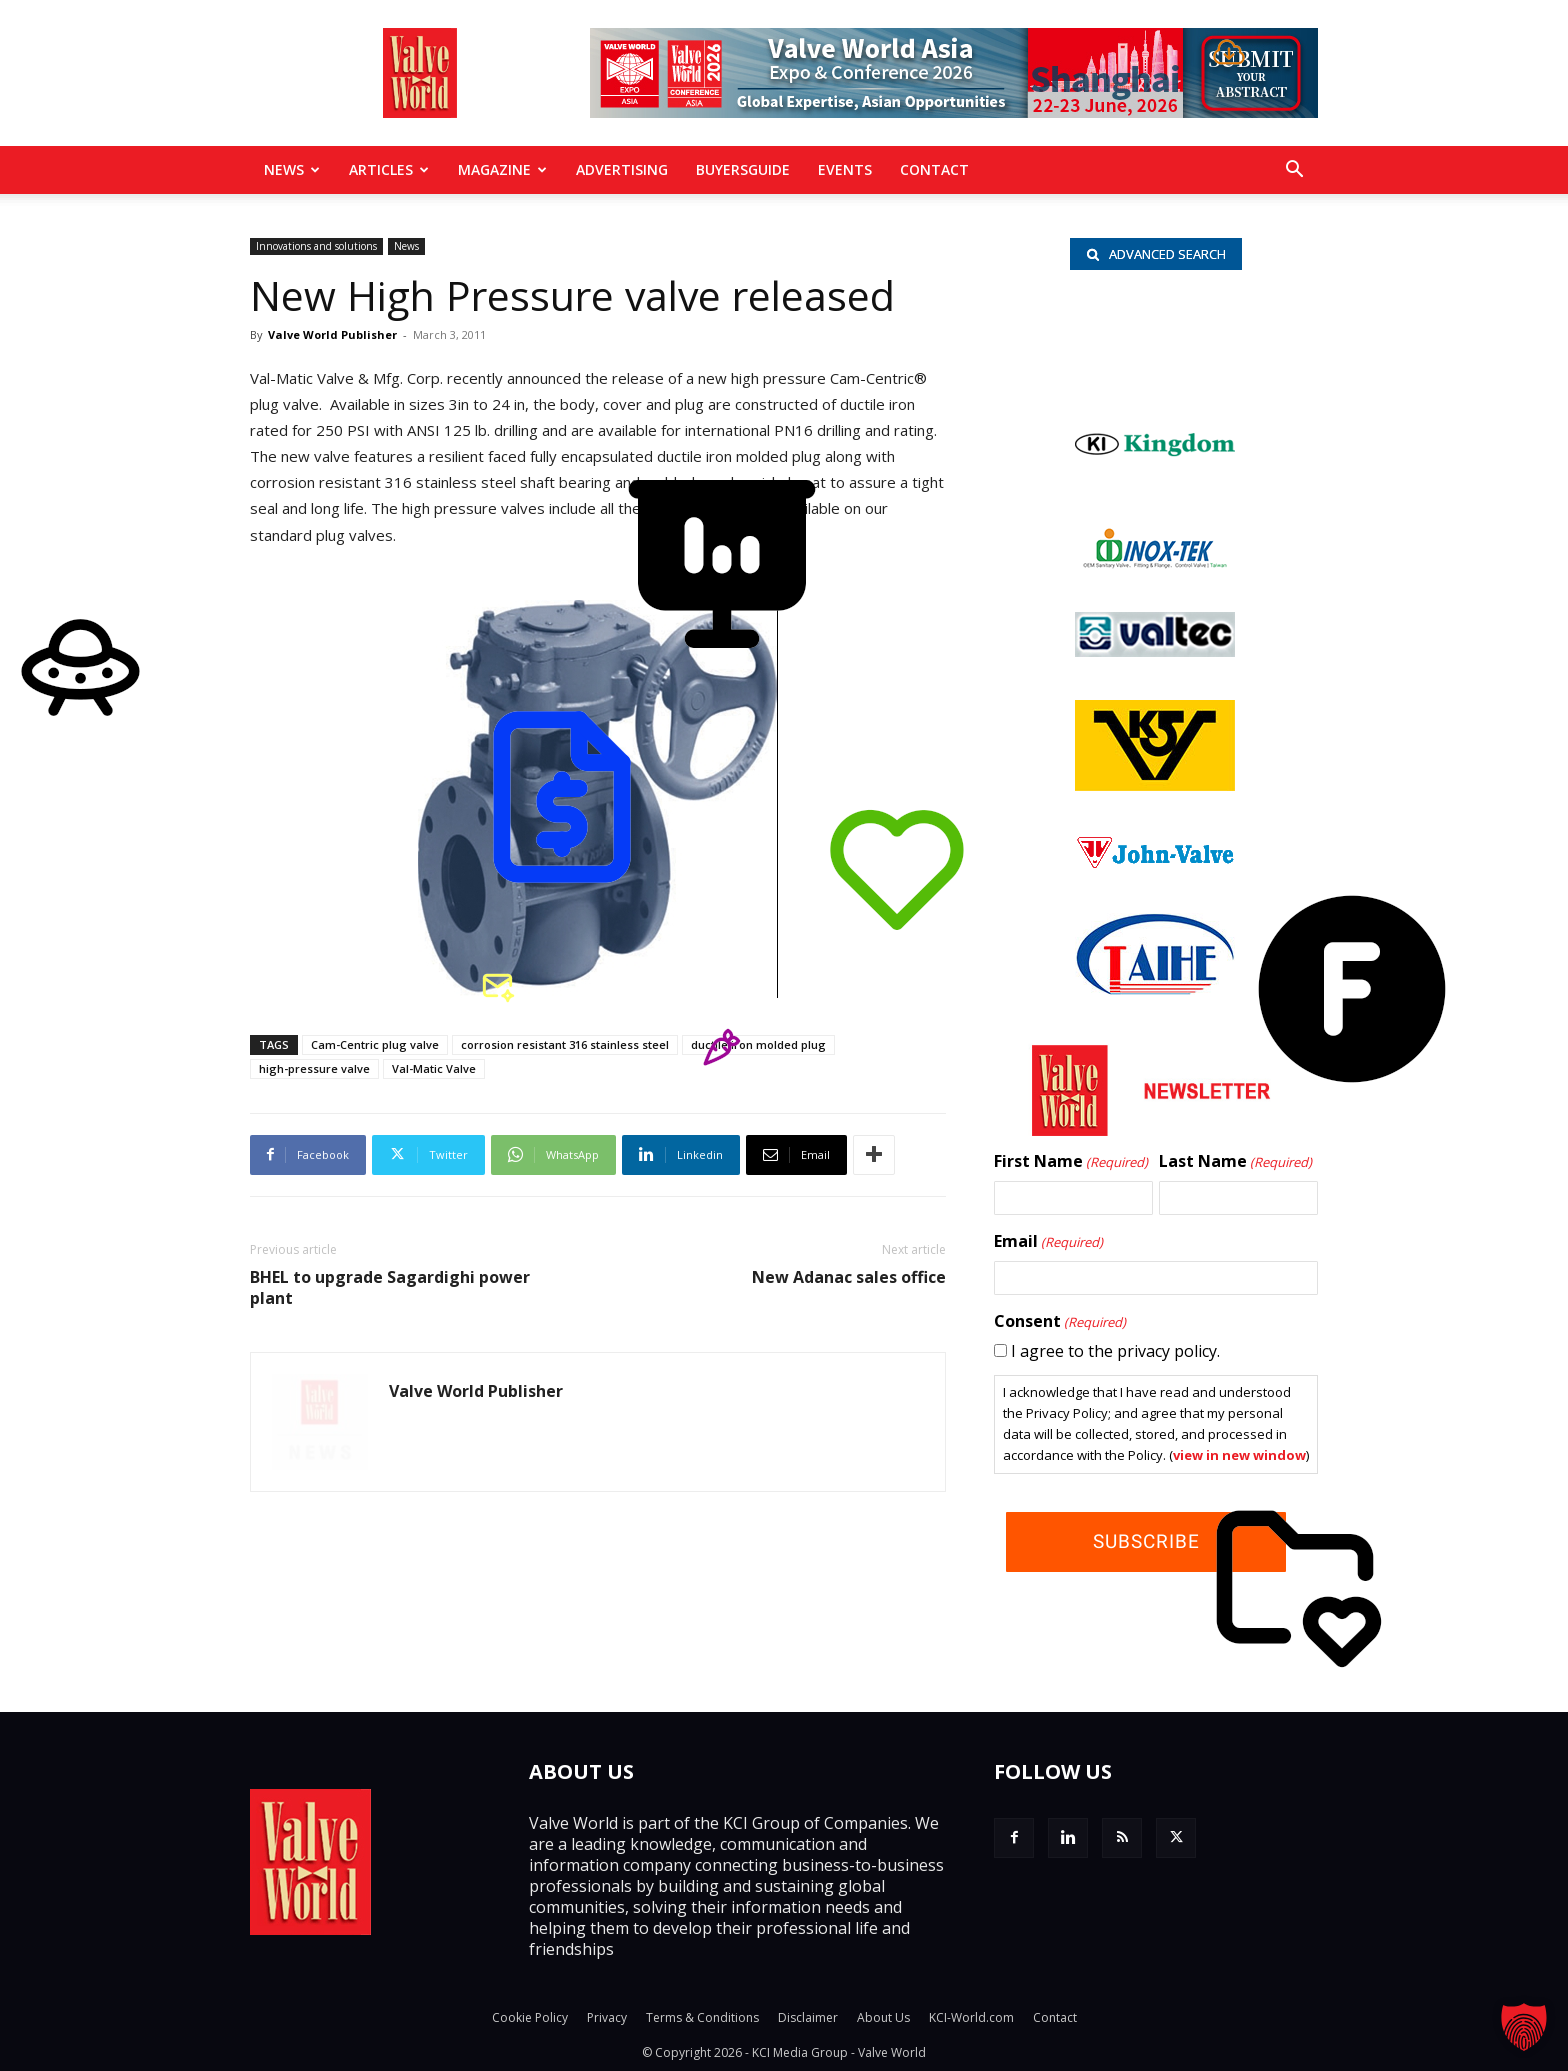 The height and width of the screenshot is (2071, 1568). I want to click on access sci-fi or space-themed content, so click(80, 667).